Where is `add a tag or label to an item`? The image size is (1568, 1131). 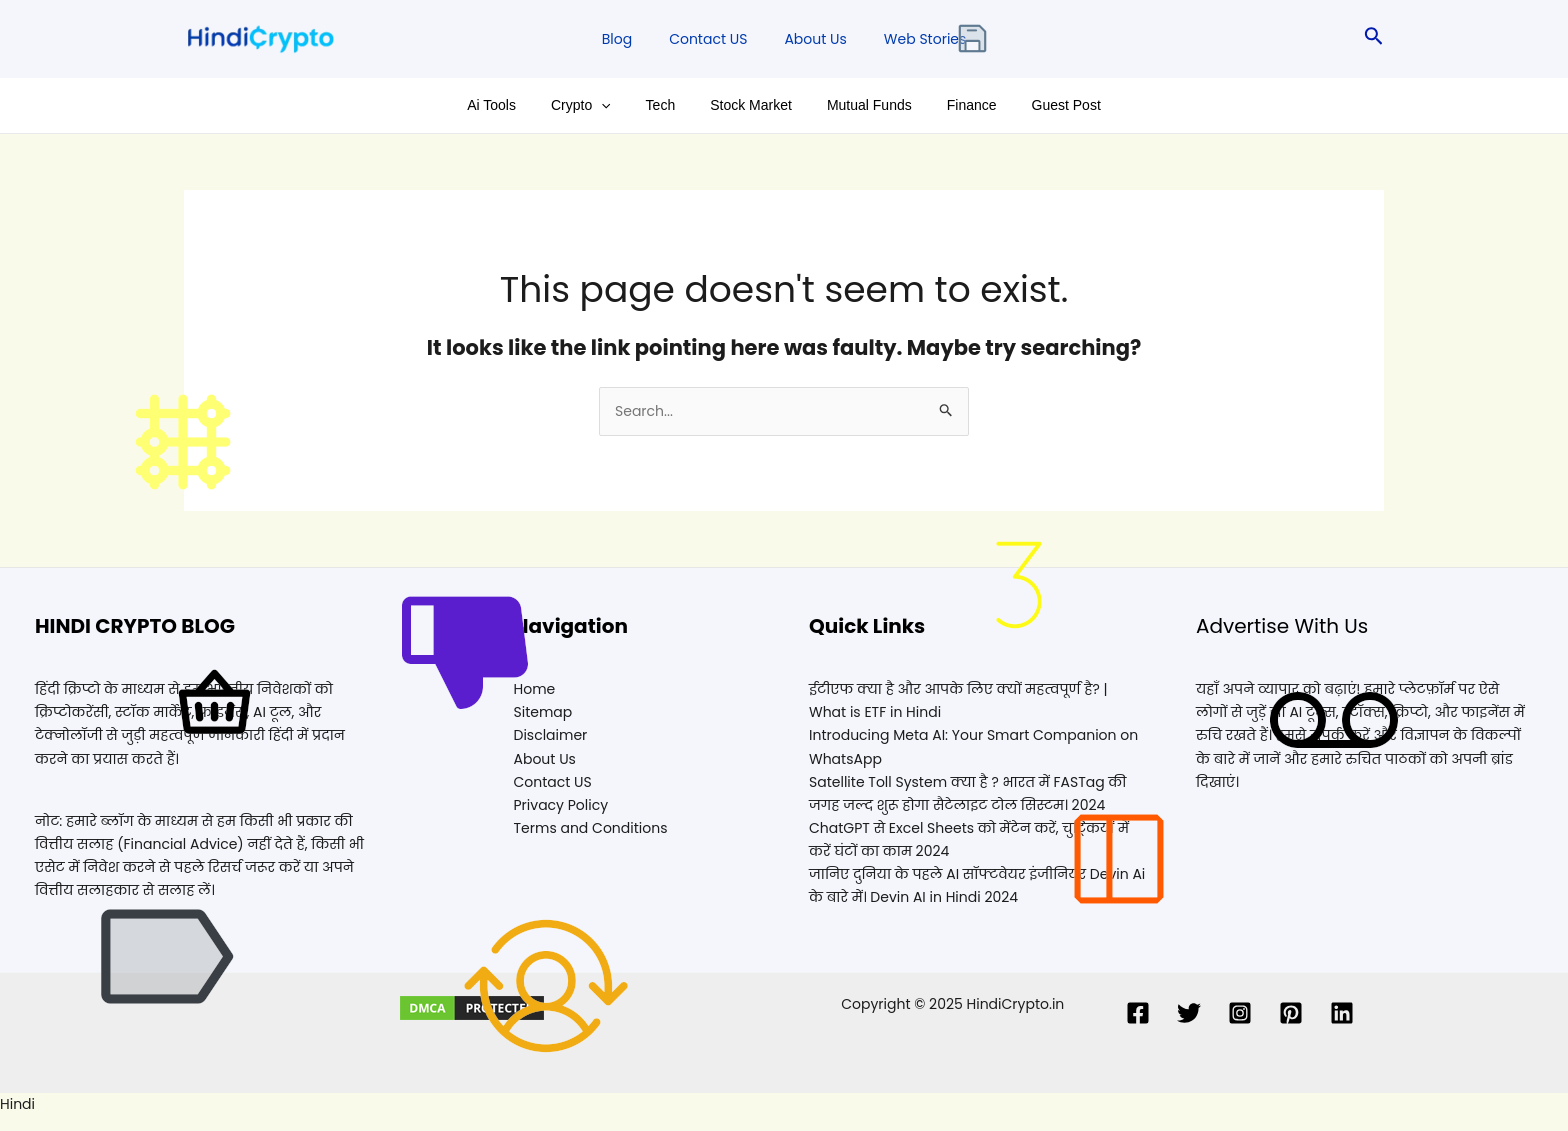
add a tag or label to an item is located at coordinates (162, 956).